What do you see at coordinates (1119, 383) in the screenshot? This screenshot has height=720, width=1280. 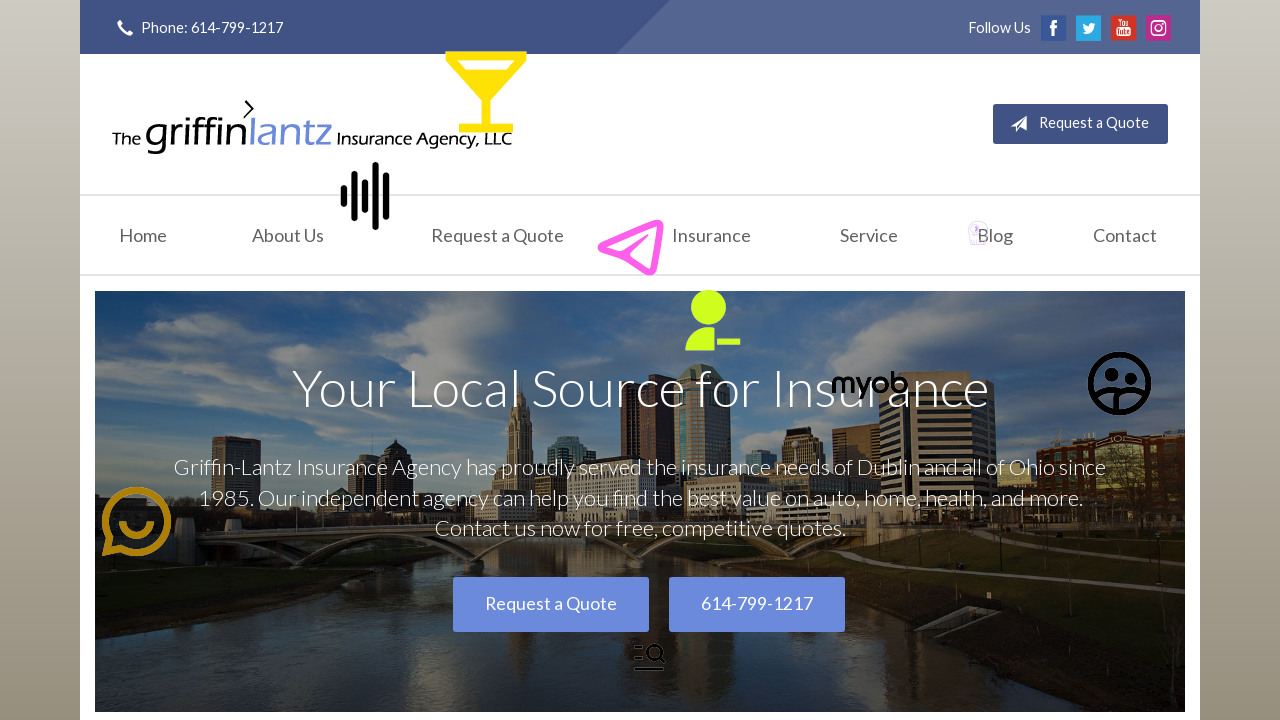 I see `view group members or team roster` at bounding box center [1119, 383].